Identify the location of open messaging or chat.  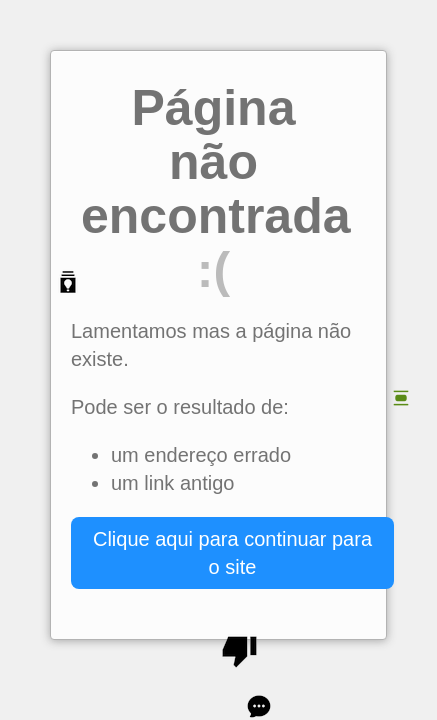
(259, 706).